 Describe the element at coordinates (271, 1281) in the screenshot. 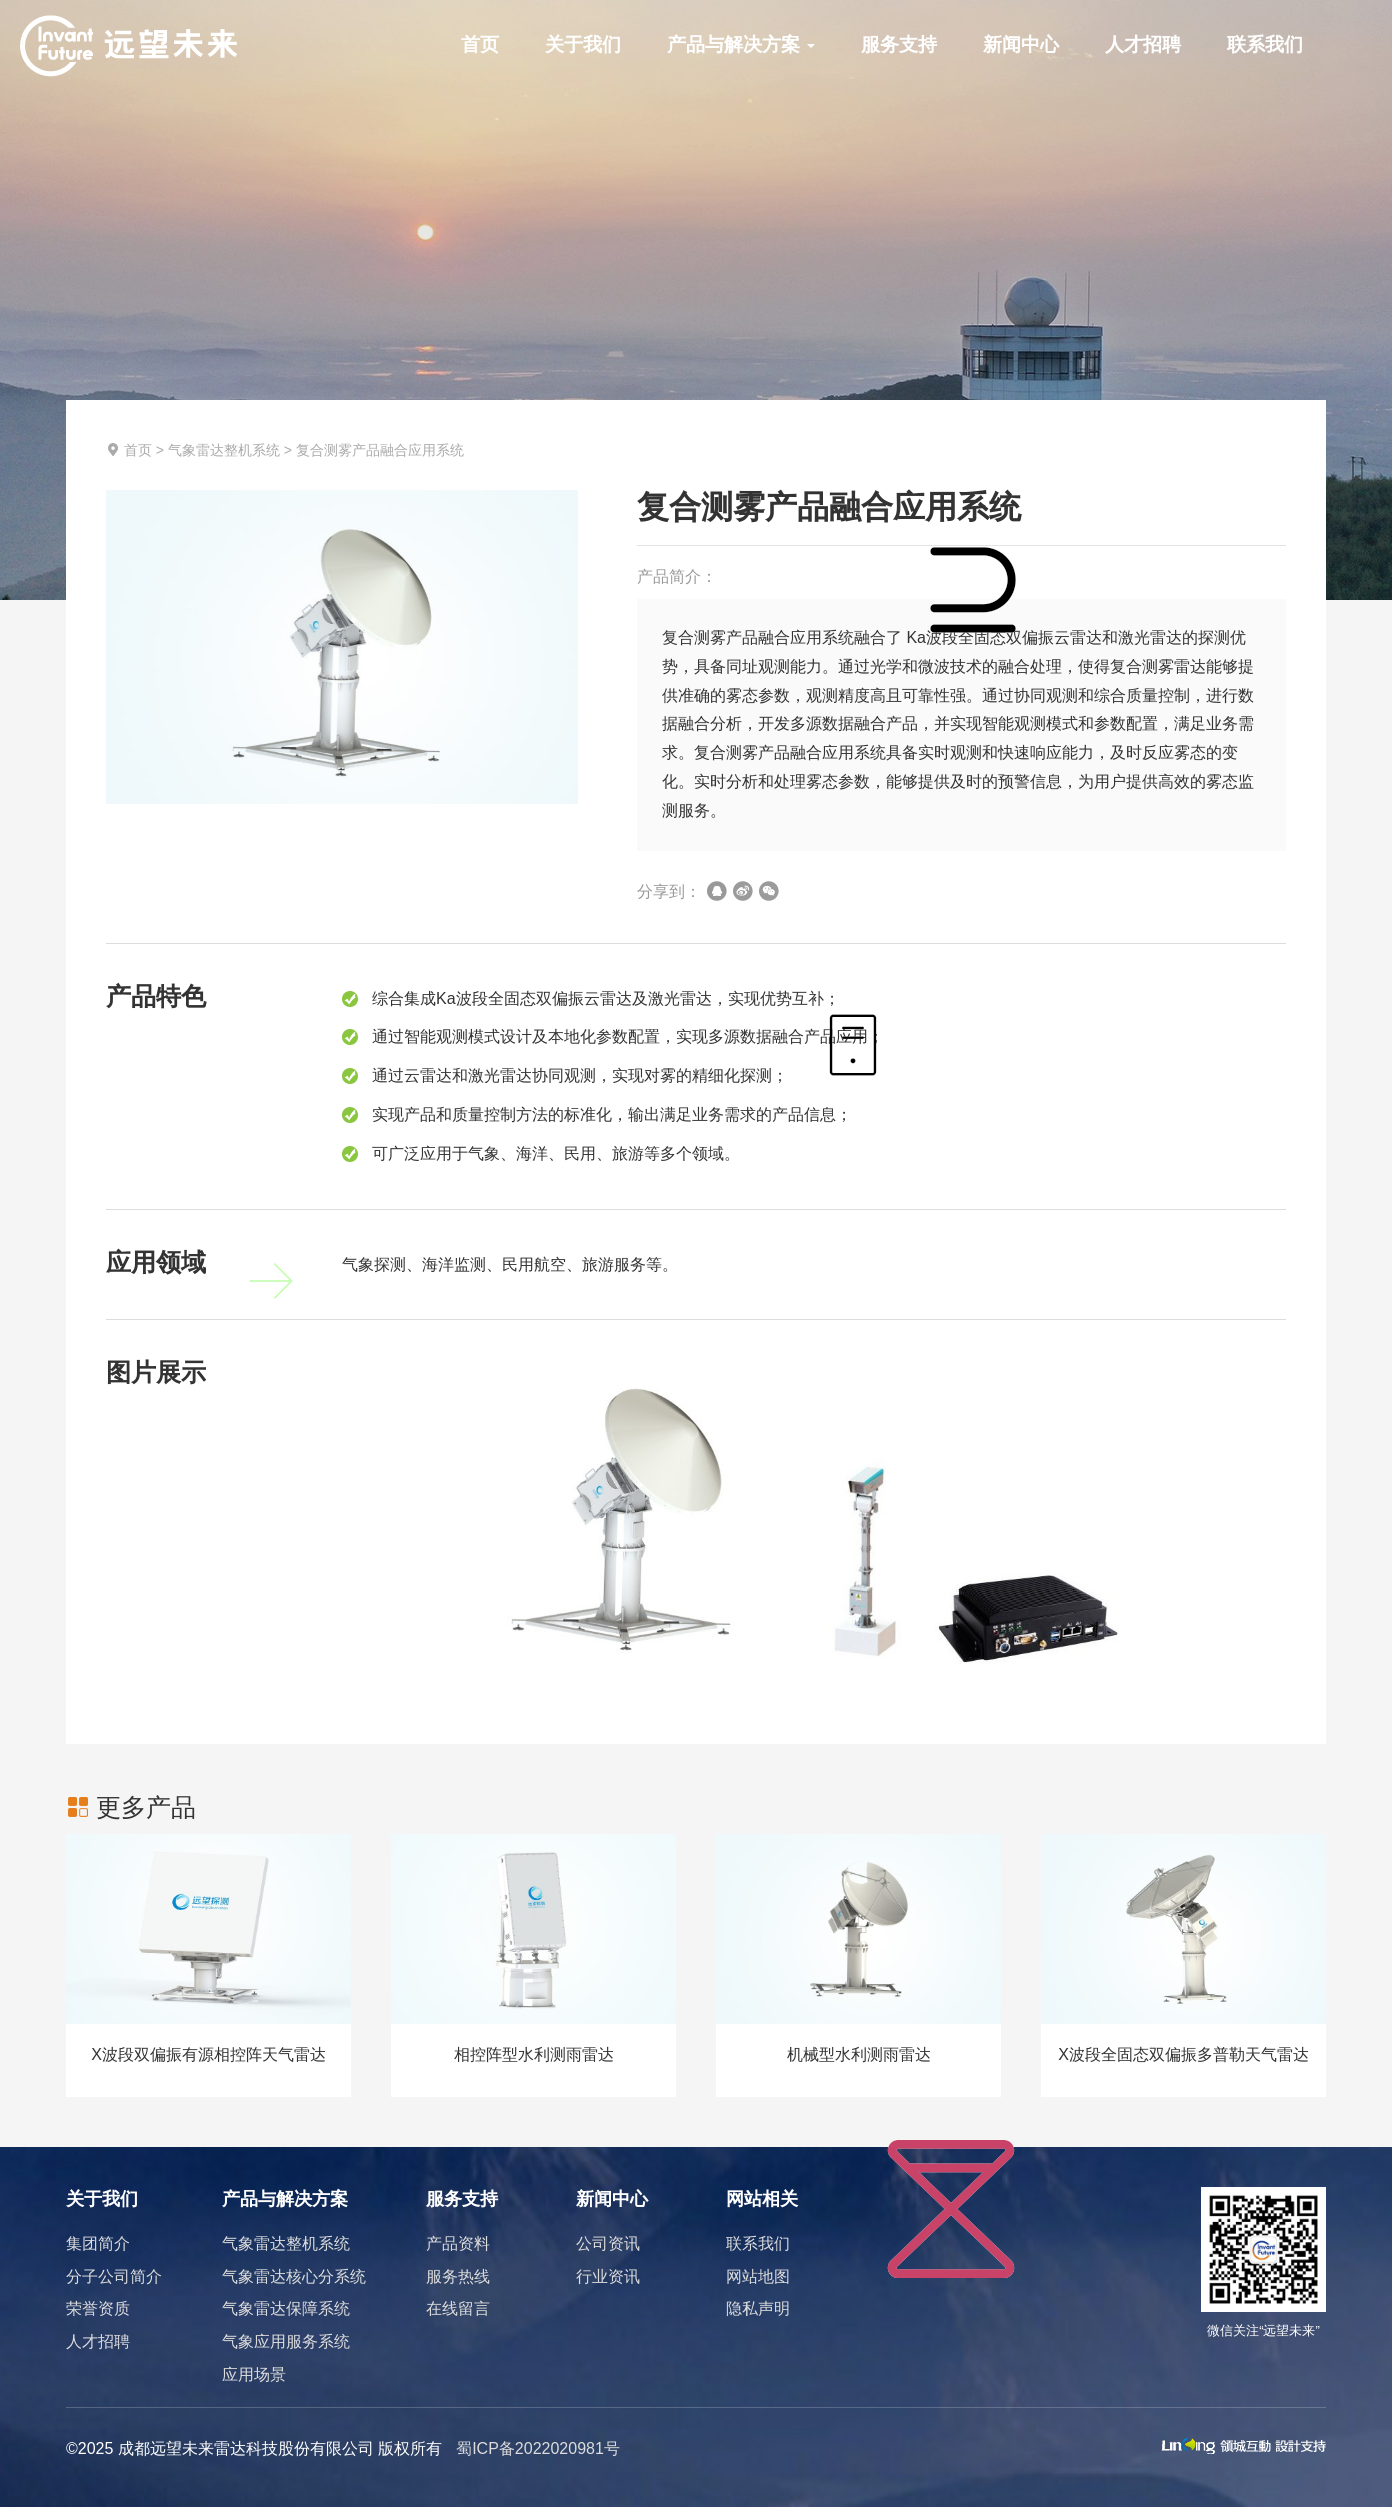

I see `navigate to the next item or page` at that location.